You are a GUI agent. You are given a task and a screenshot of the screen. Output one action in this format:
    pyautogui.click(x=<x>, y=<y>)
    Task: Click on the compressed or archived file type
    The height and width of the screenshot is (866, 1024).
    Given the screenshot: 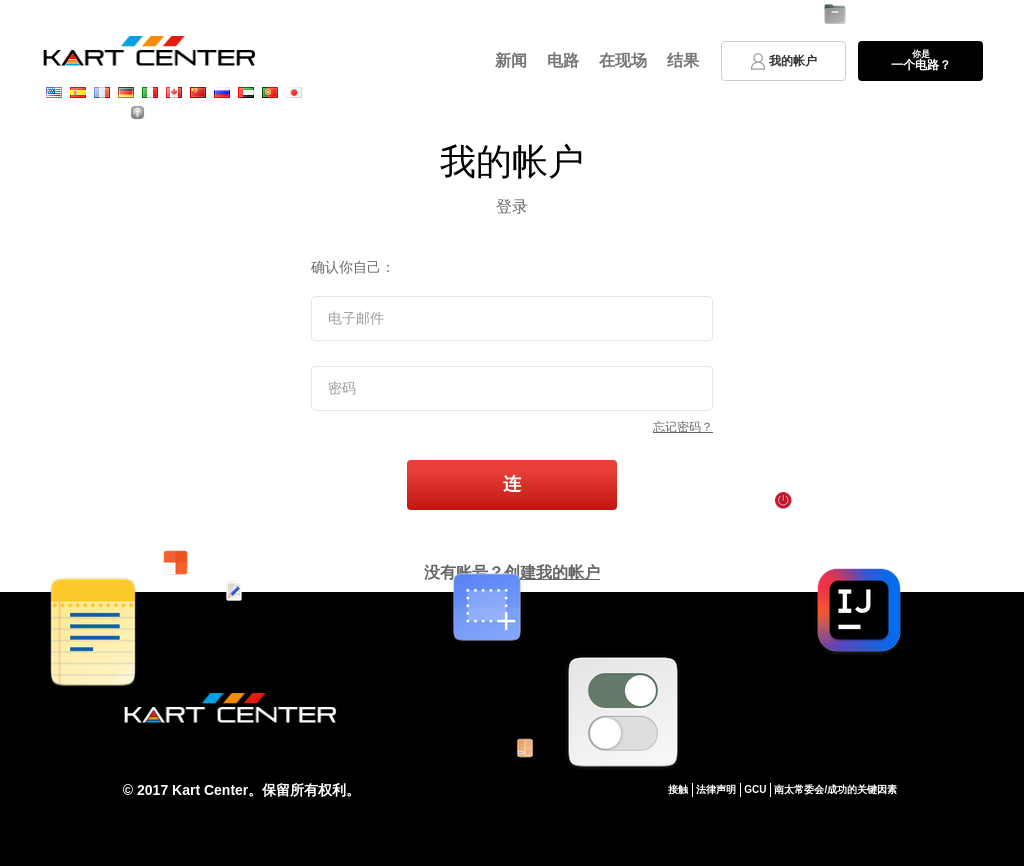 What is the action you would take?
    pyautogui.click(x=525, y=748)
    